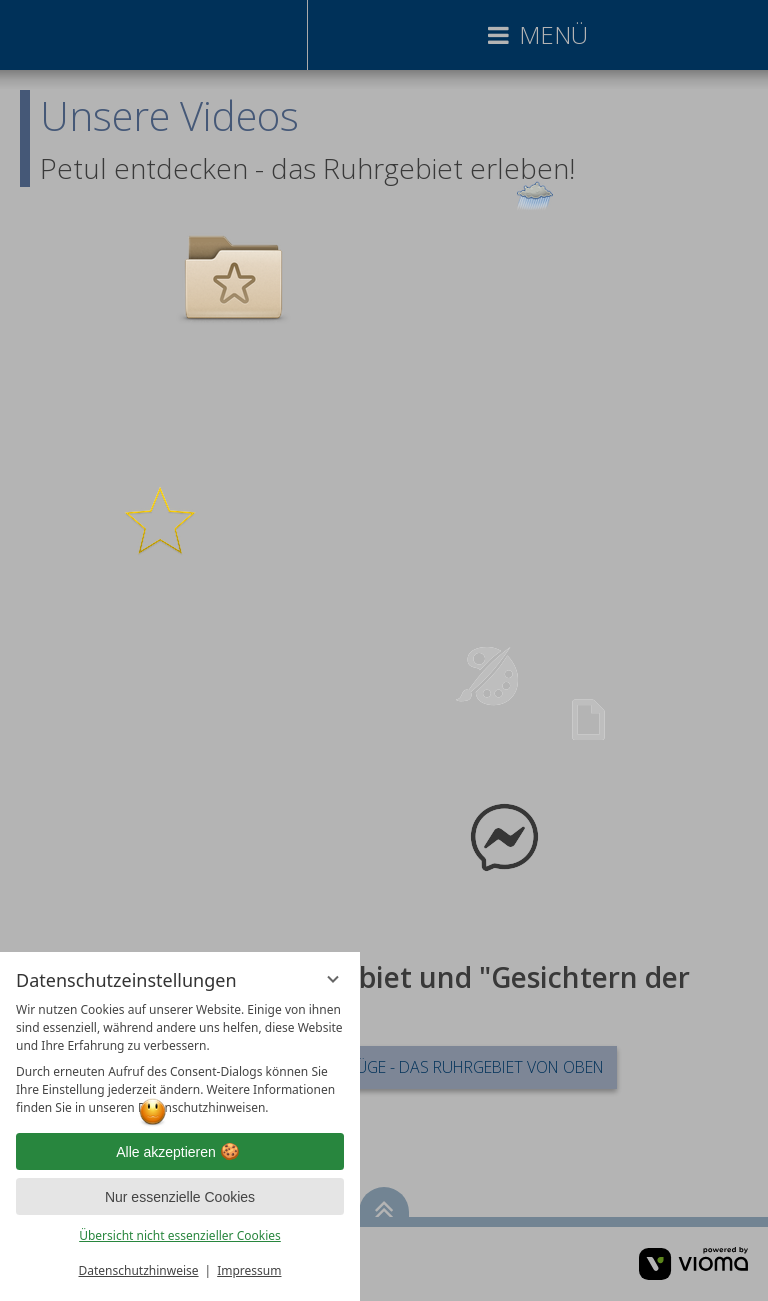 The image size is (768, 1301). Describe the element at coordinates (535, 193) in the screenshot. I see `indicates rainy weather conditions` at that location.